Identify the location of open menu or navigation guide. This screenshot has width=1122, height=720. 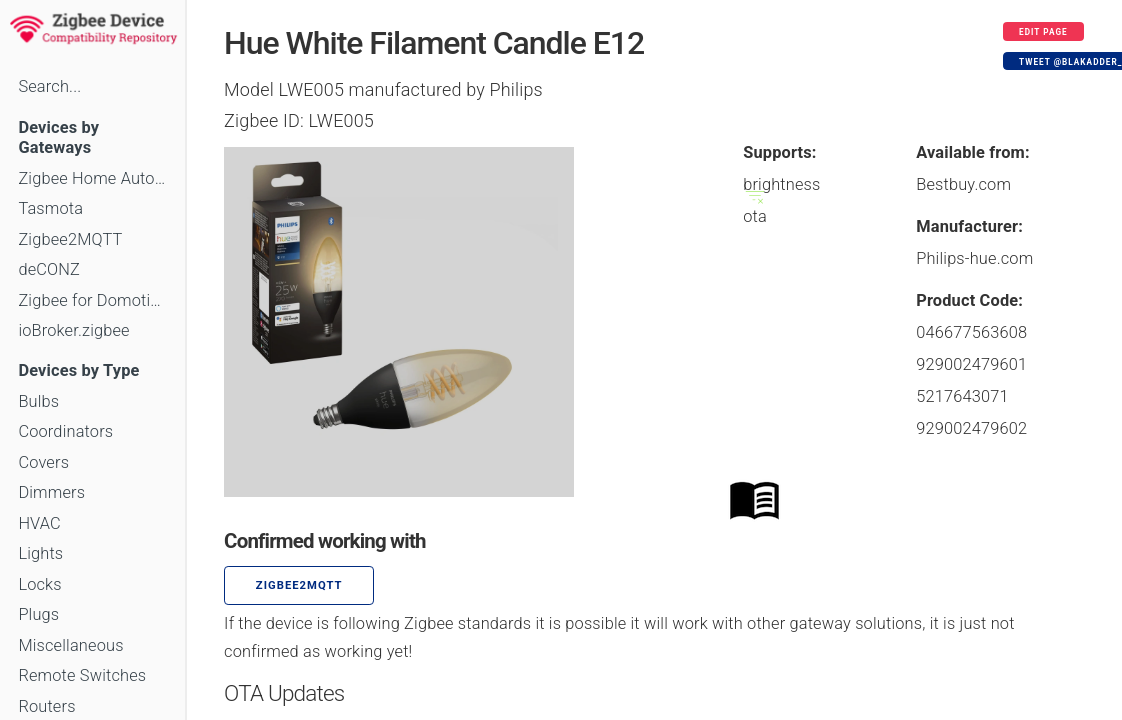
(754, 498).